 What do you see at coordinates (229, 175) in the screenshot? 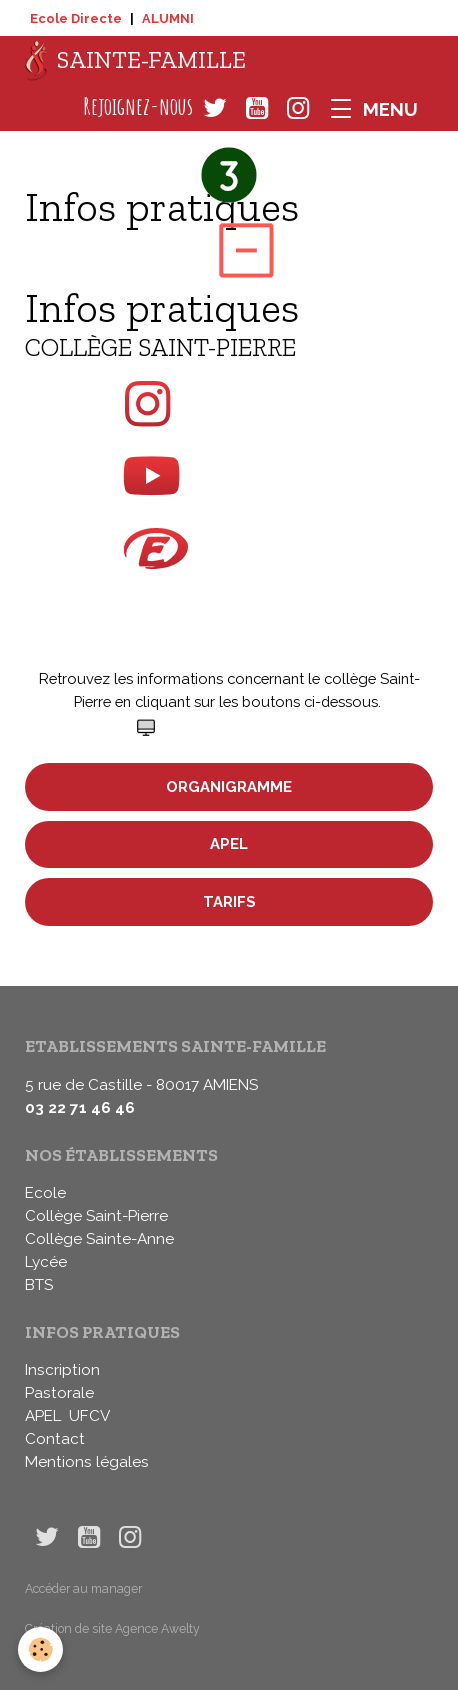
I see `indicates step three in a multi-step process` at bounding box center [229, 175].